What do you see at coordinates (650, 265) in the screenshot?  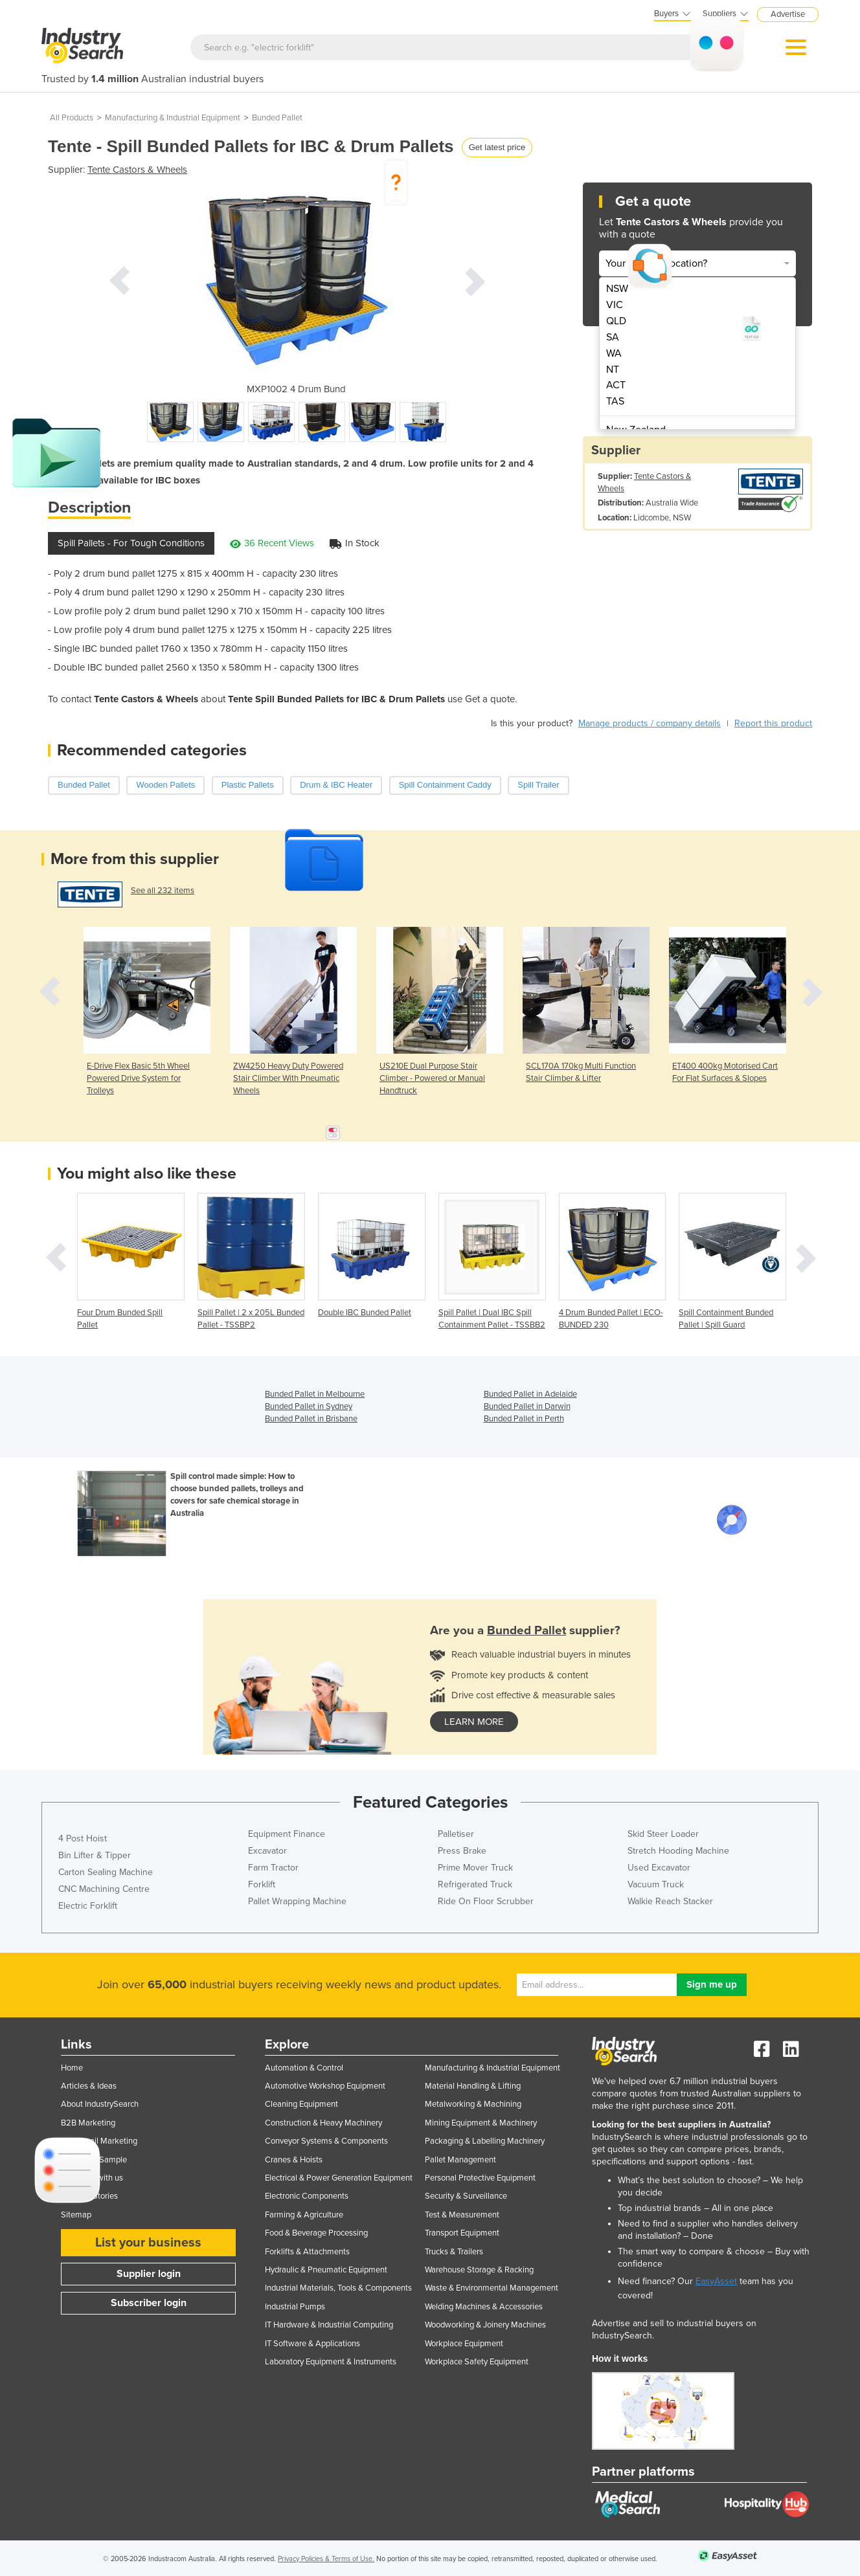 I see `open GNU Octave numerical computing application` at bounding box center [650, 265].